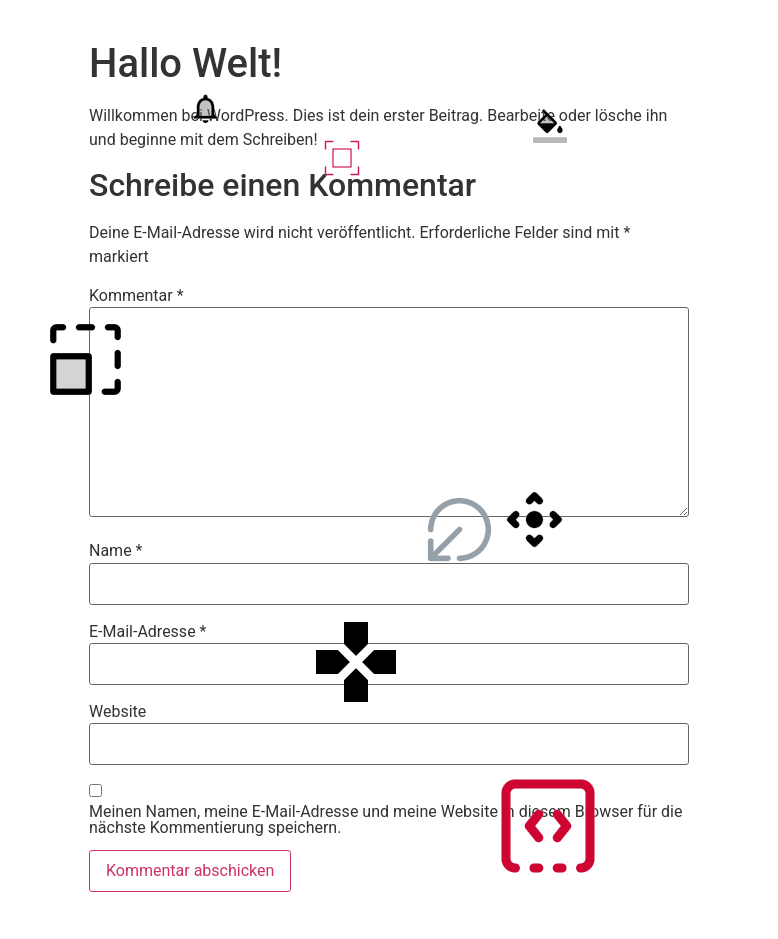  I want to click on access games or gaming section, so click(356, 662).